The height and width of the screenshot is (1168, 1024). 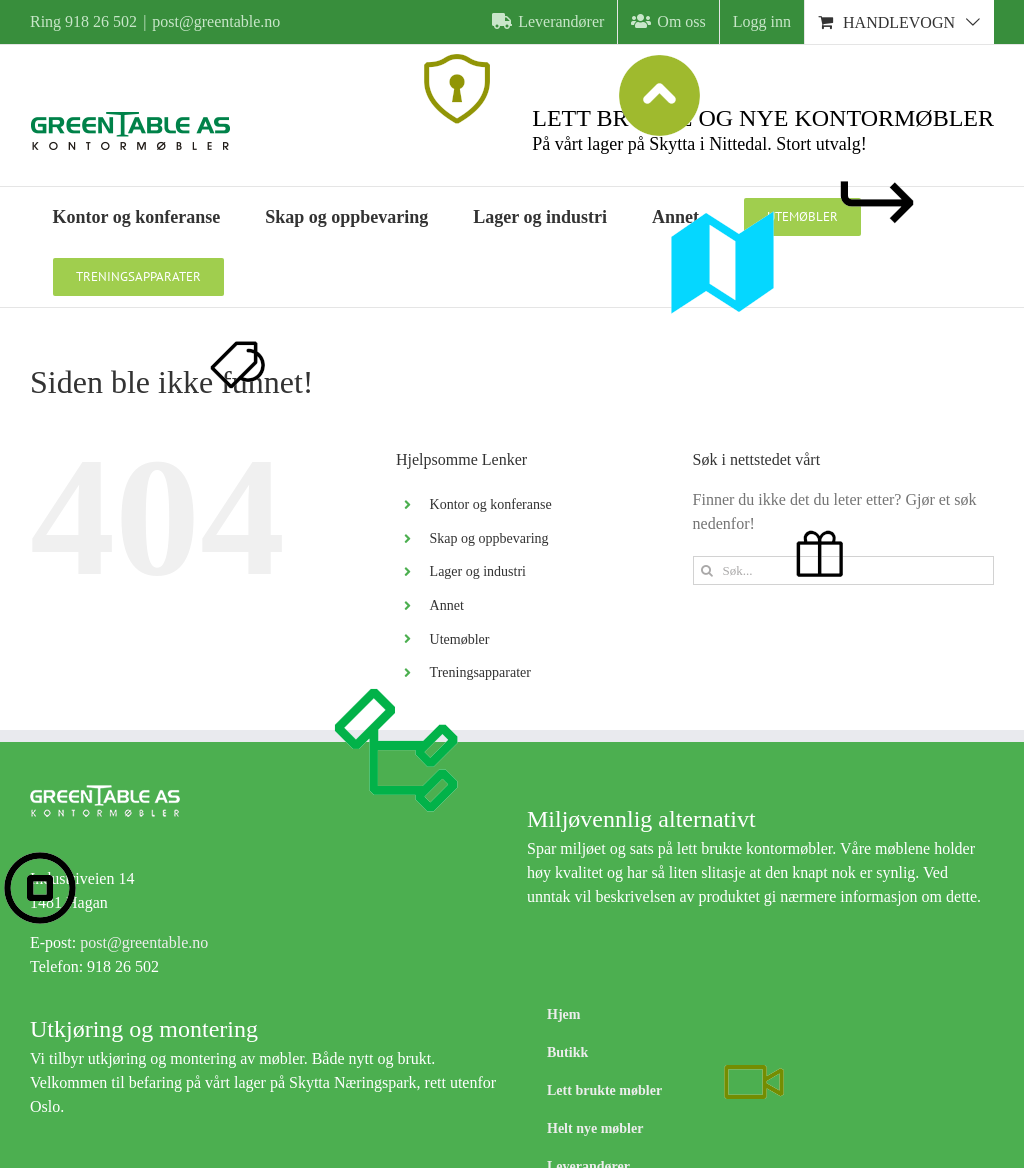 What do you see at coordinates (722, 262) in the screenshot?
I see `open the map view` at bounding box center [722, 262].